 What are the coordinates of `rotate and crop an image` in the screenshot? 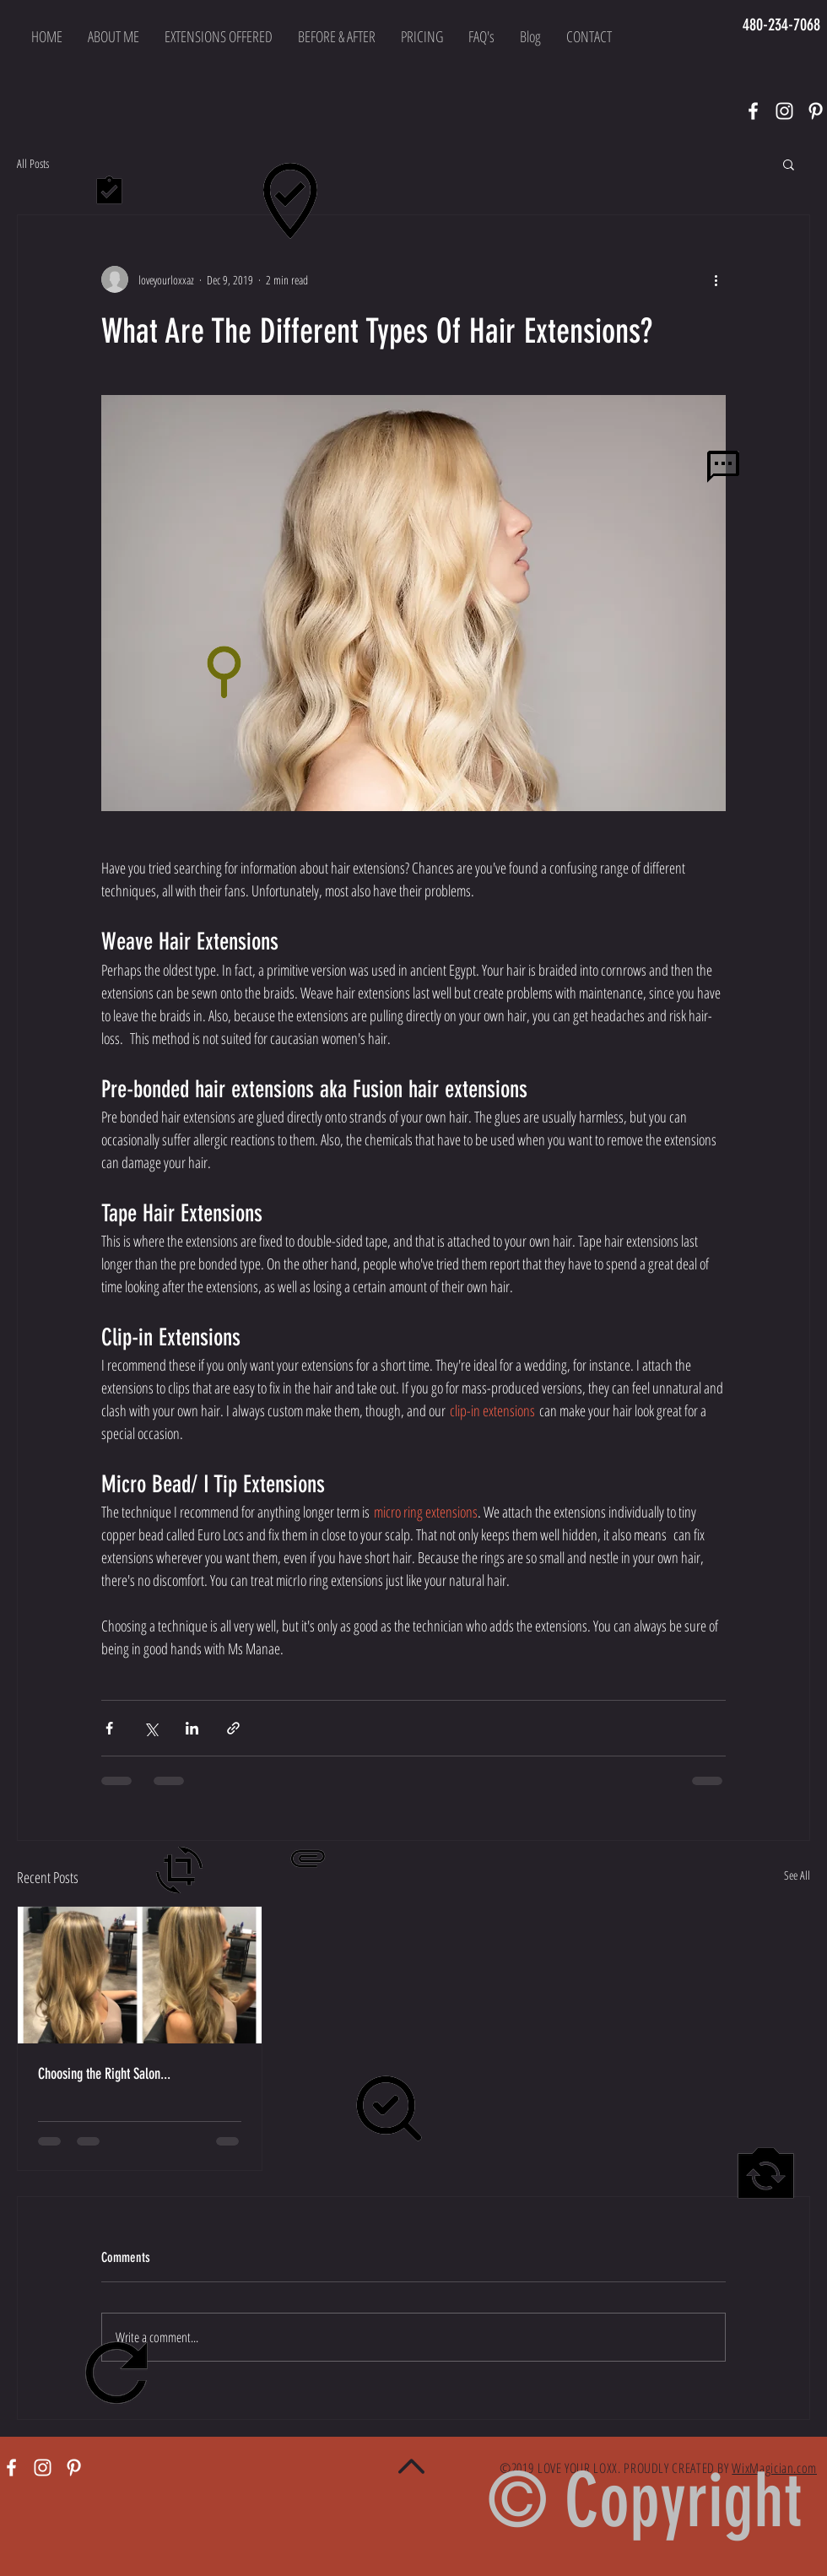 It's located at (179, 1870).